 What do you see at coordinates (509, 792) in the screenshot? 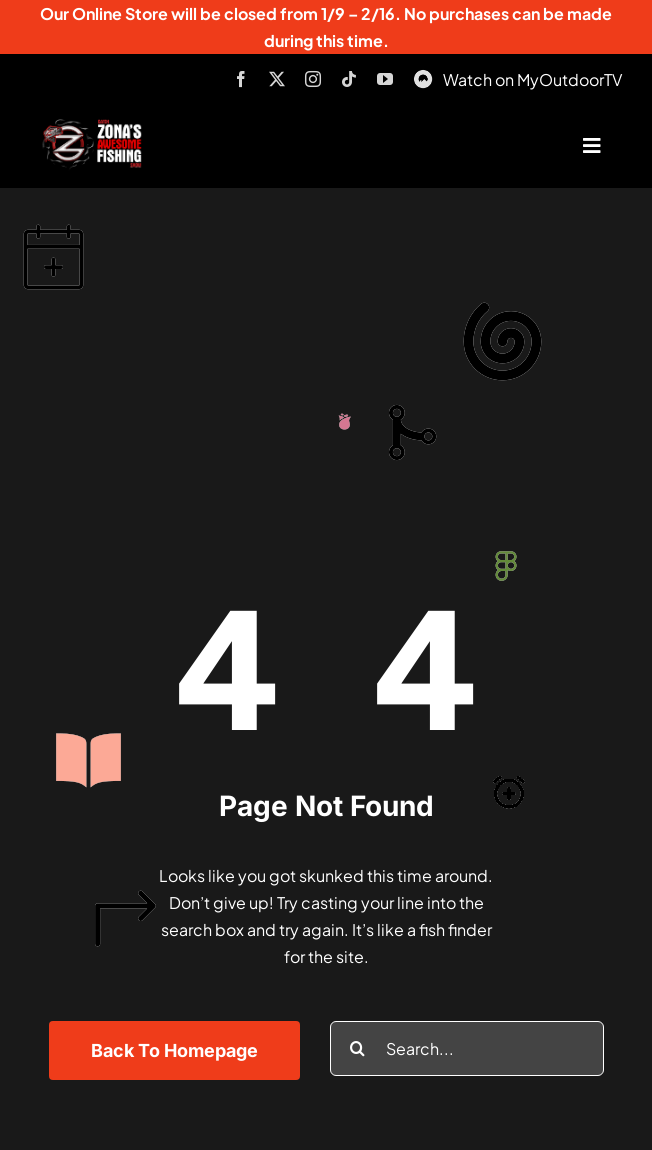
I see `add a new alarm` at bounding box center [509, 792].